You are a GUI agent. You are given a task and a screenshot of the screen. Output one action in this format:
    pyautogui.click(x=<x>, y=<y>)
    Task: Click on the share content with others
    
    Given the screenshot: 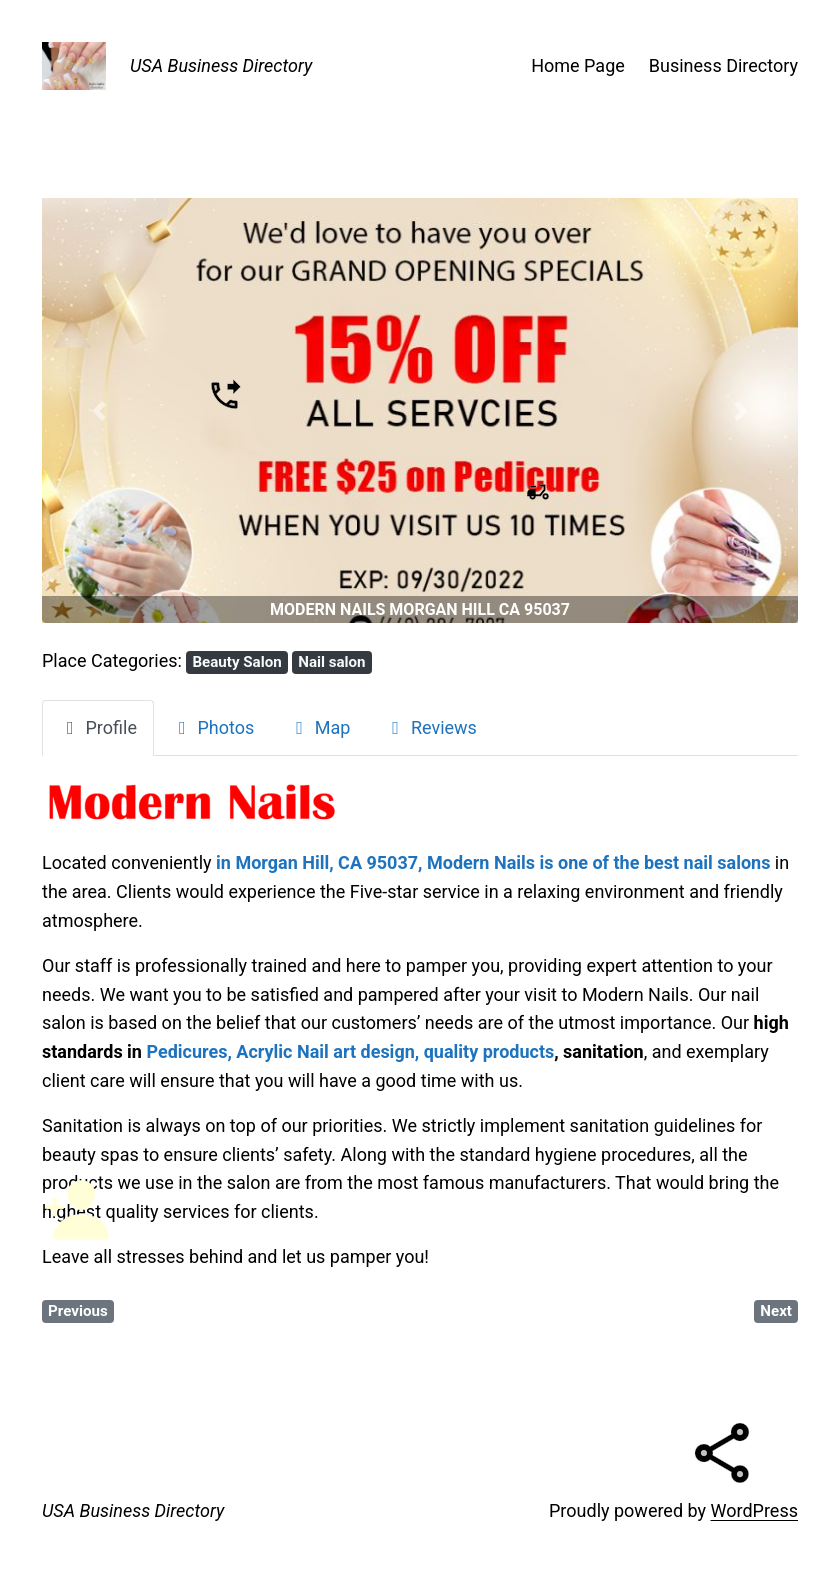 What is the action you would take?
    pyautogui.click(x=722, y=1453)
    